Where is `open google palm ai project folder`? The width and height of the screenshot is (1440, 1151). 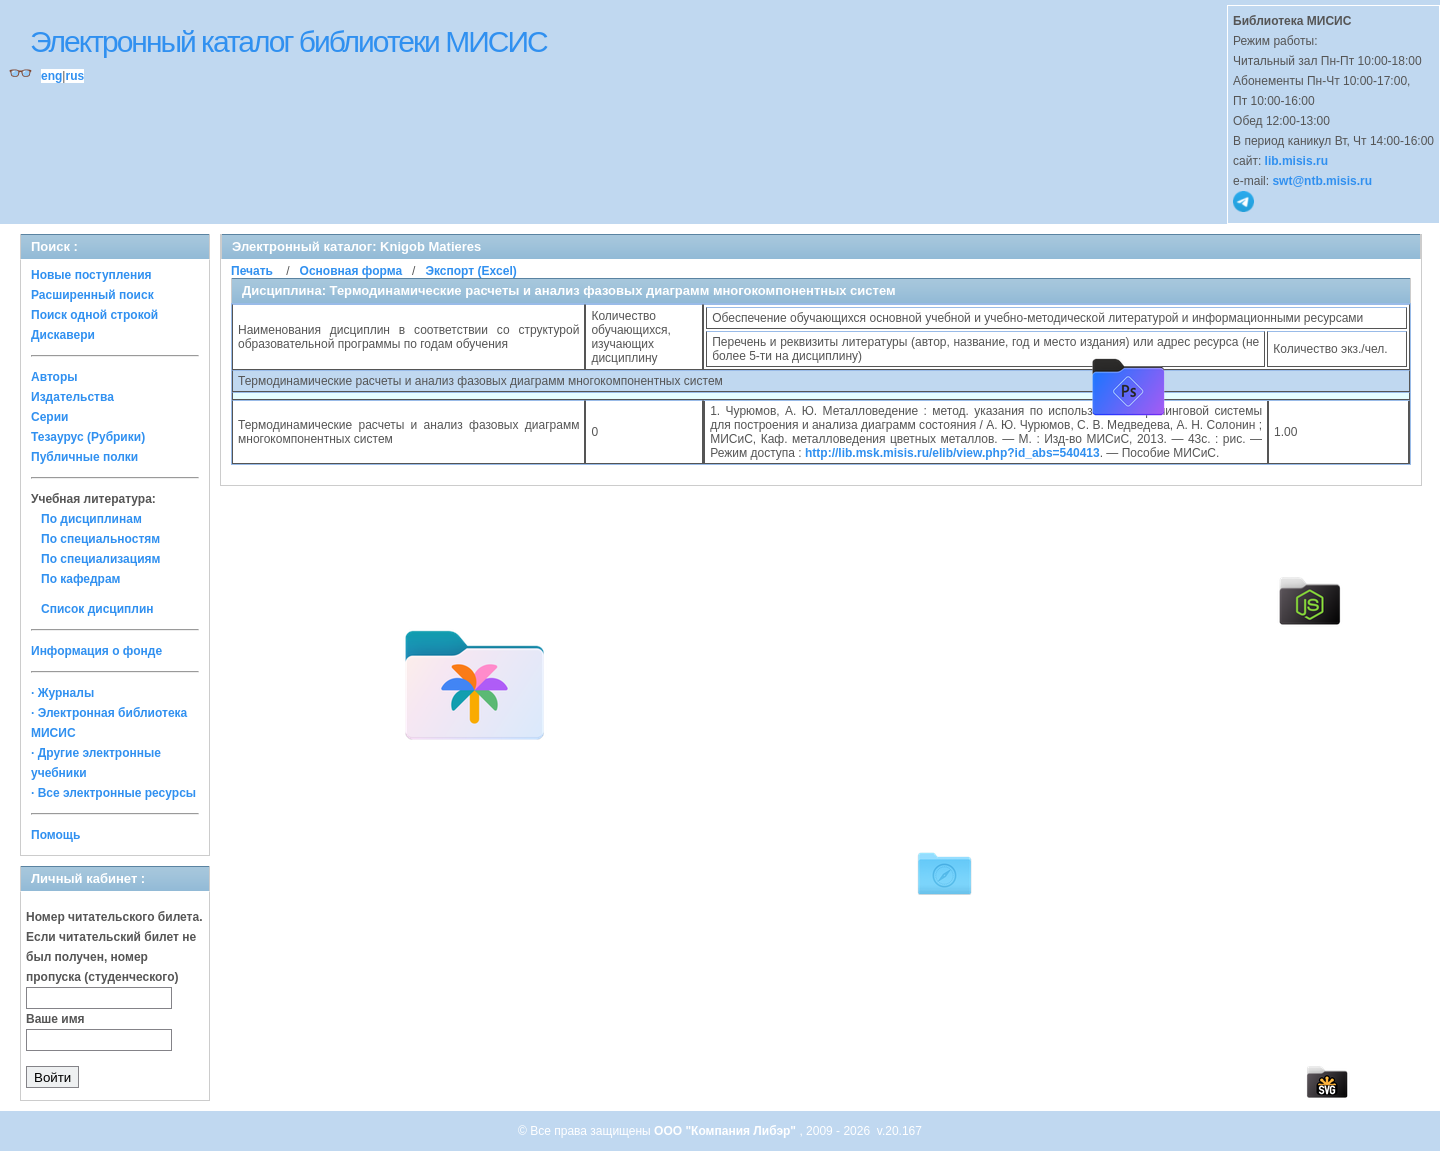 open google palm ai project folder is located at coordinates (474, 689).